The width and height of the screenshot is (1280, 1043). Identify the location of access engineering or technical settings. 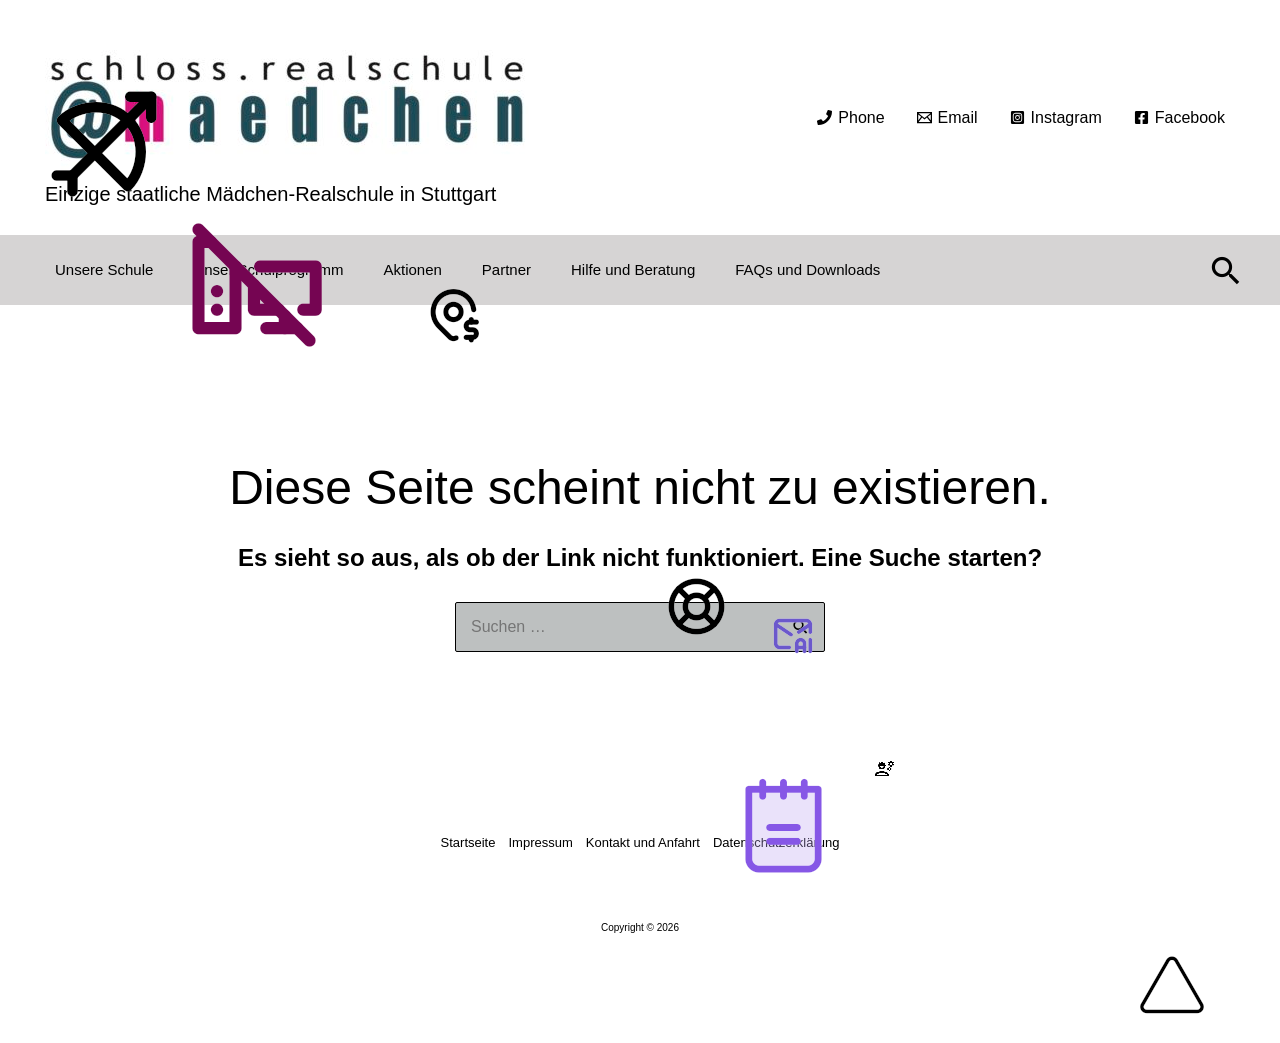
(884, 768).